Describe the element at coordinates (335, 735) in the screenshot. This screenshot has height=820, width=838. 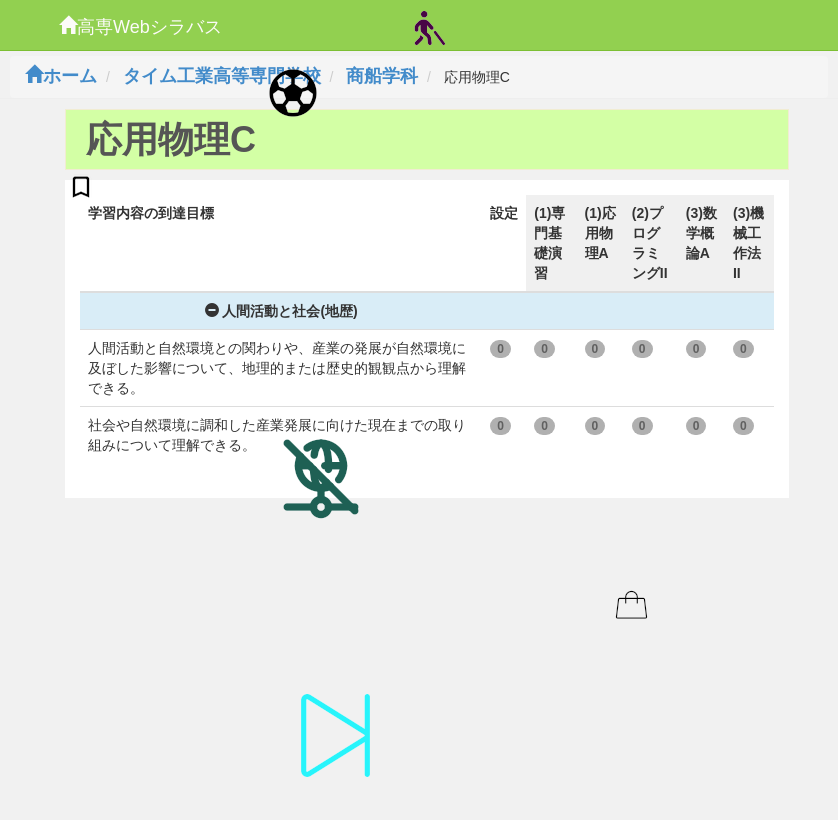
I see `skip to the next track or media item` at that location.